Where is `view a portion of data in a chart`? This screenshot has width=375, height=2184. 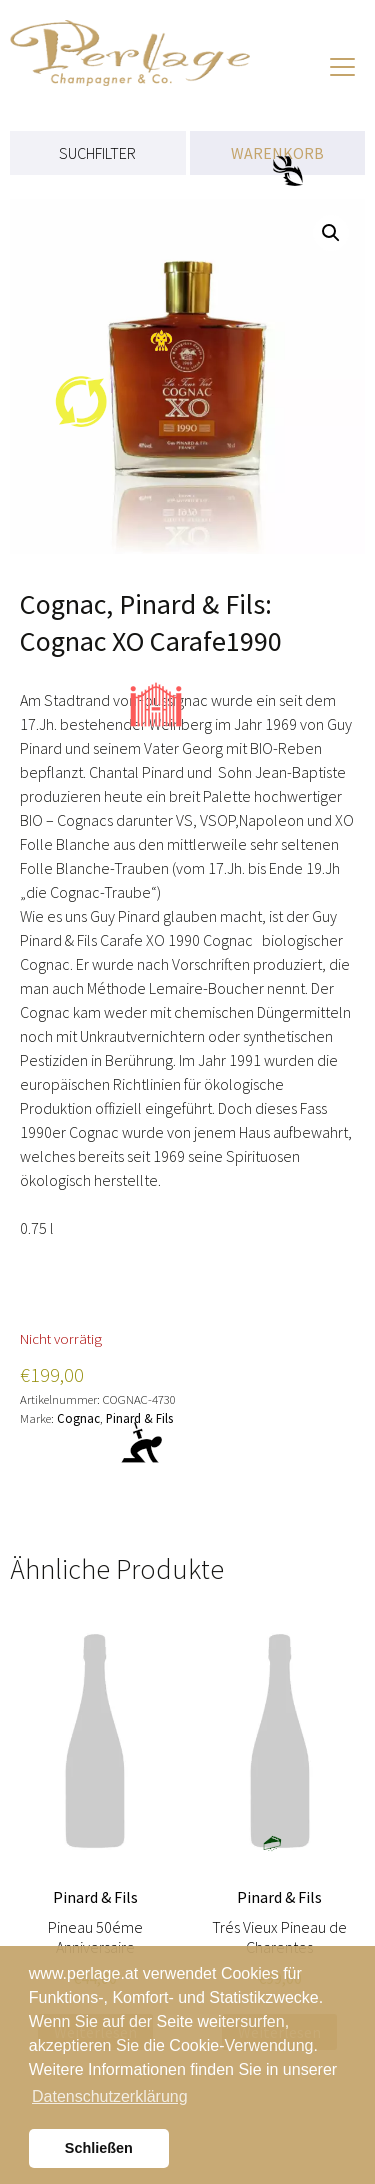 view a portion of data in a chart is located at coordinates (272, 1842).